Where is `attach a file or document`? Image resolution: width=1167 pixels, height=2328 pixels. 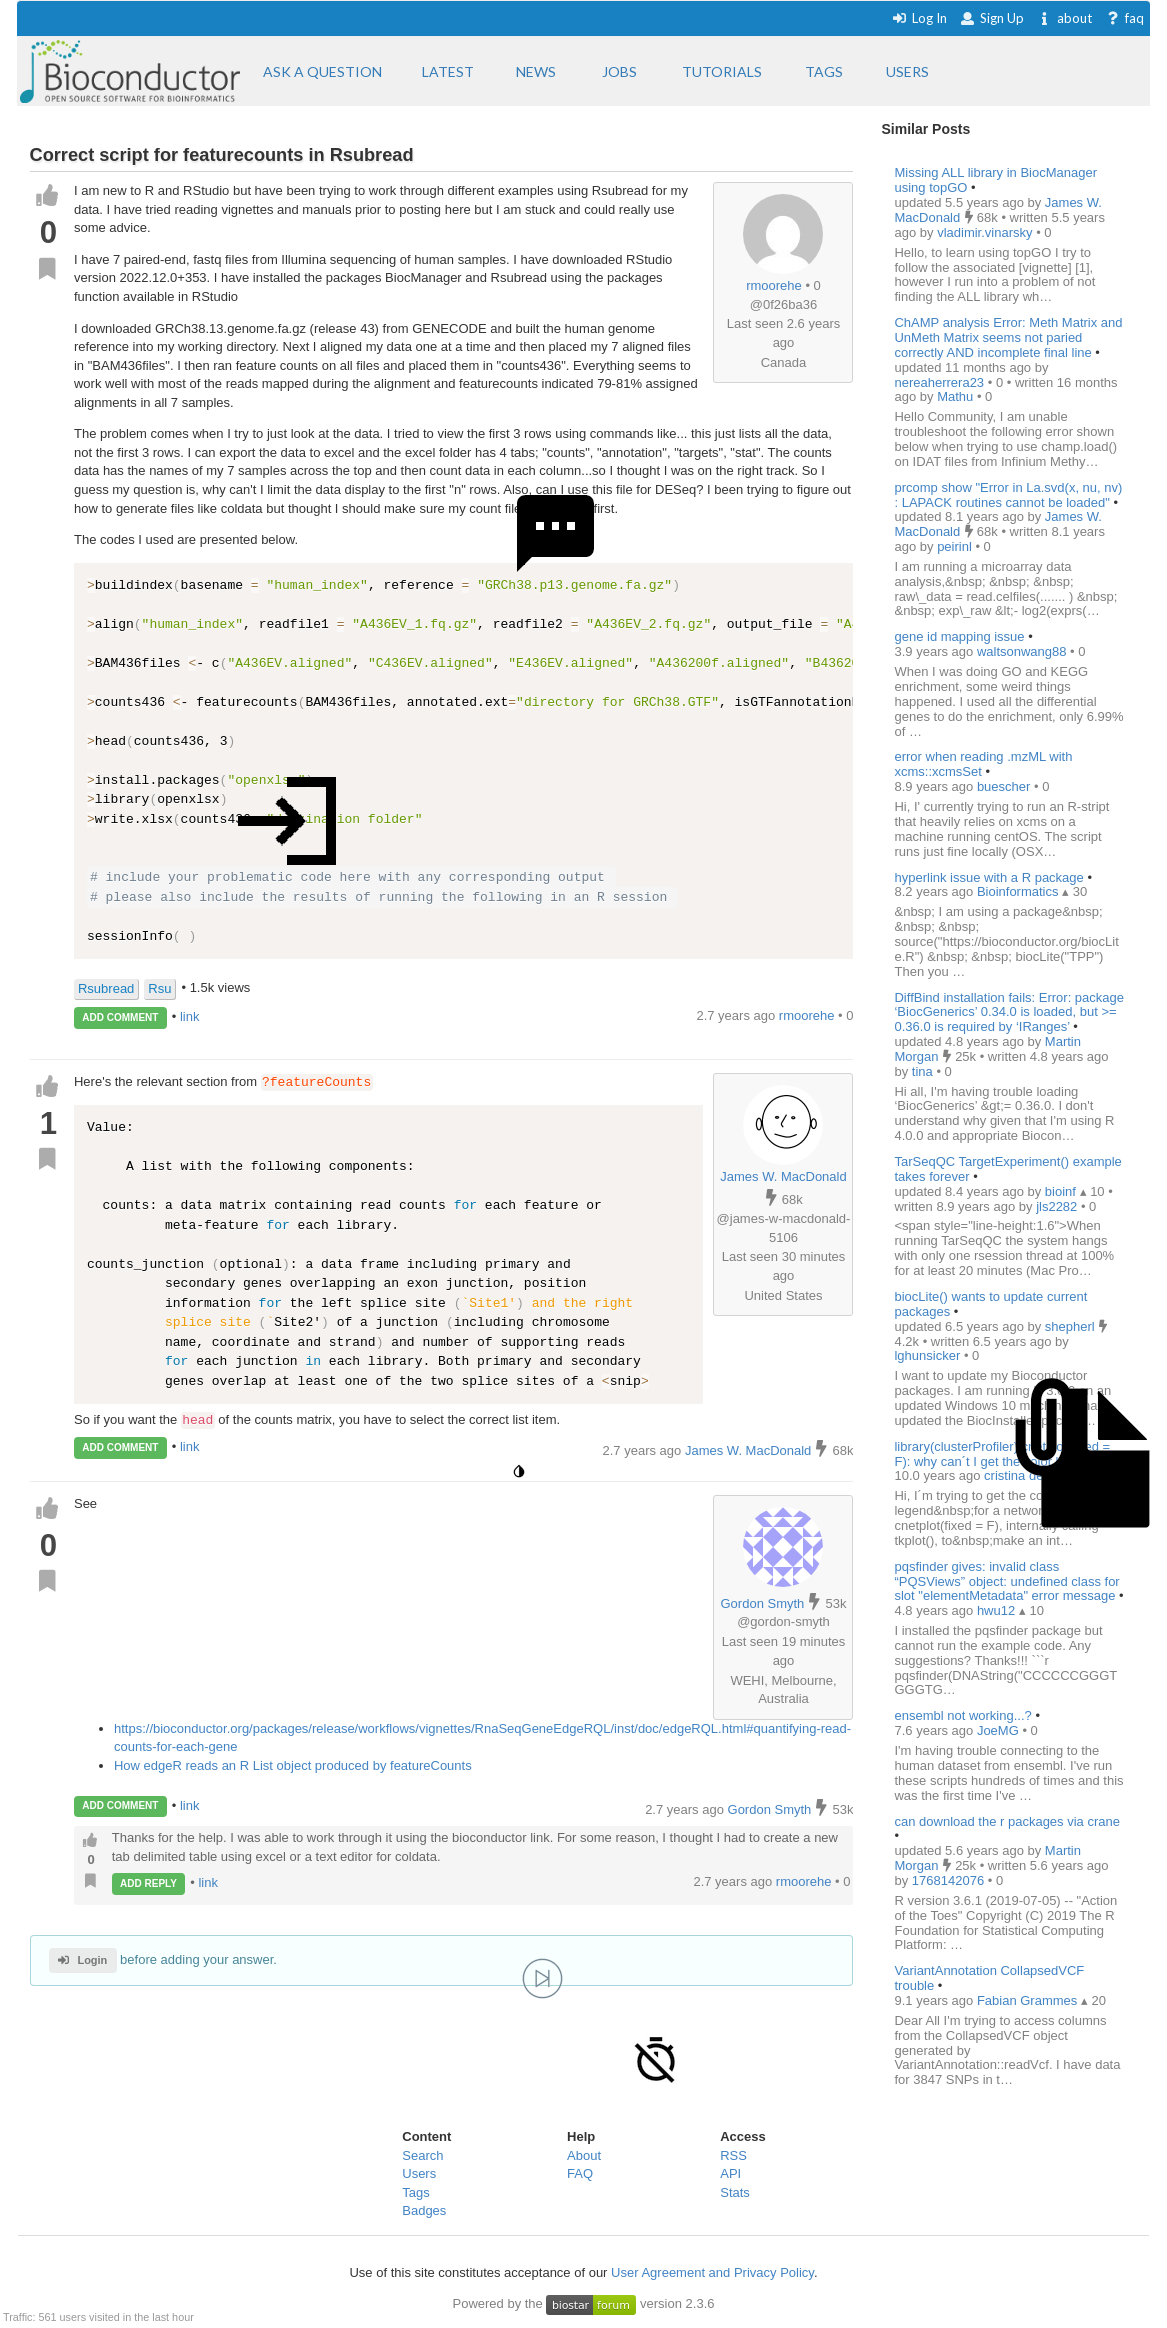 attach a file or document is located at coordinates (1082, 1455).